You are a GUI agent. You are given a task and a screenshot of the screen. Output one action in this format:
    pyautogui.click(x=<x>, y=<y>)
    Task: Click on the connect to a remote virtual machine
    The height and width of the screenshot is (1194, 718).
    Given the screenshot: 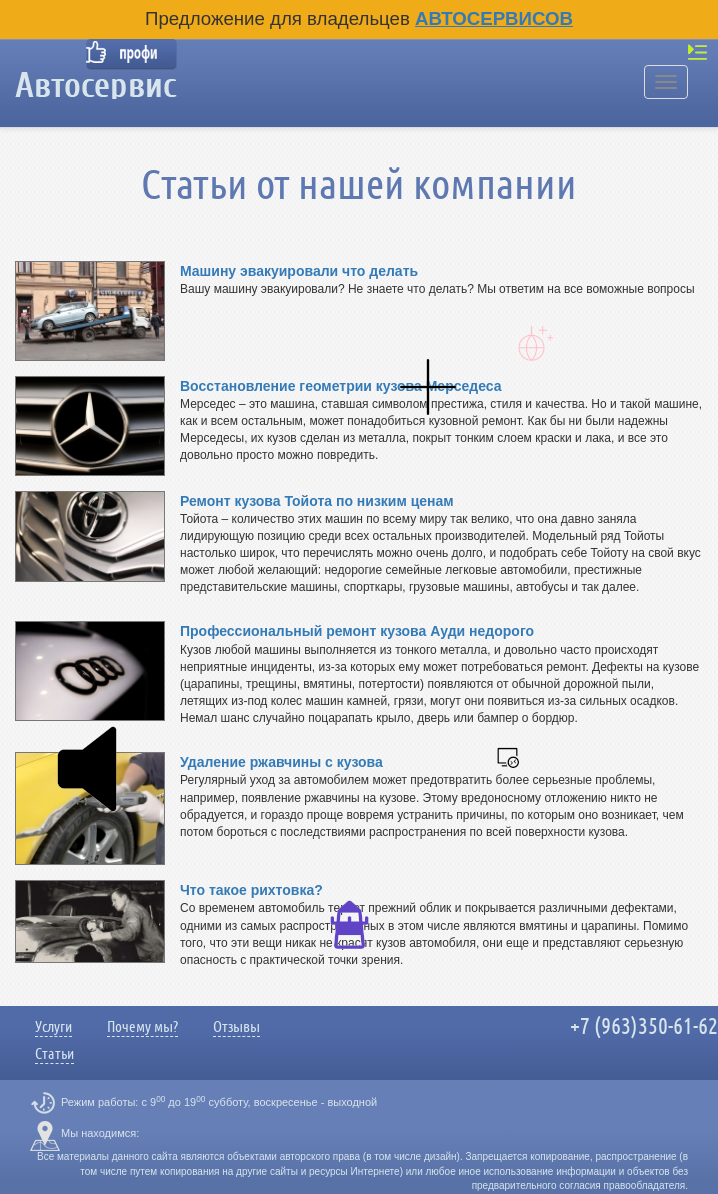 What is the action you would take?
    pyautogui.click(x=507, y=756)
    